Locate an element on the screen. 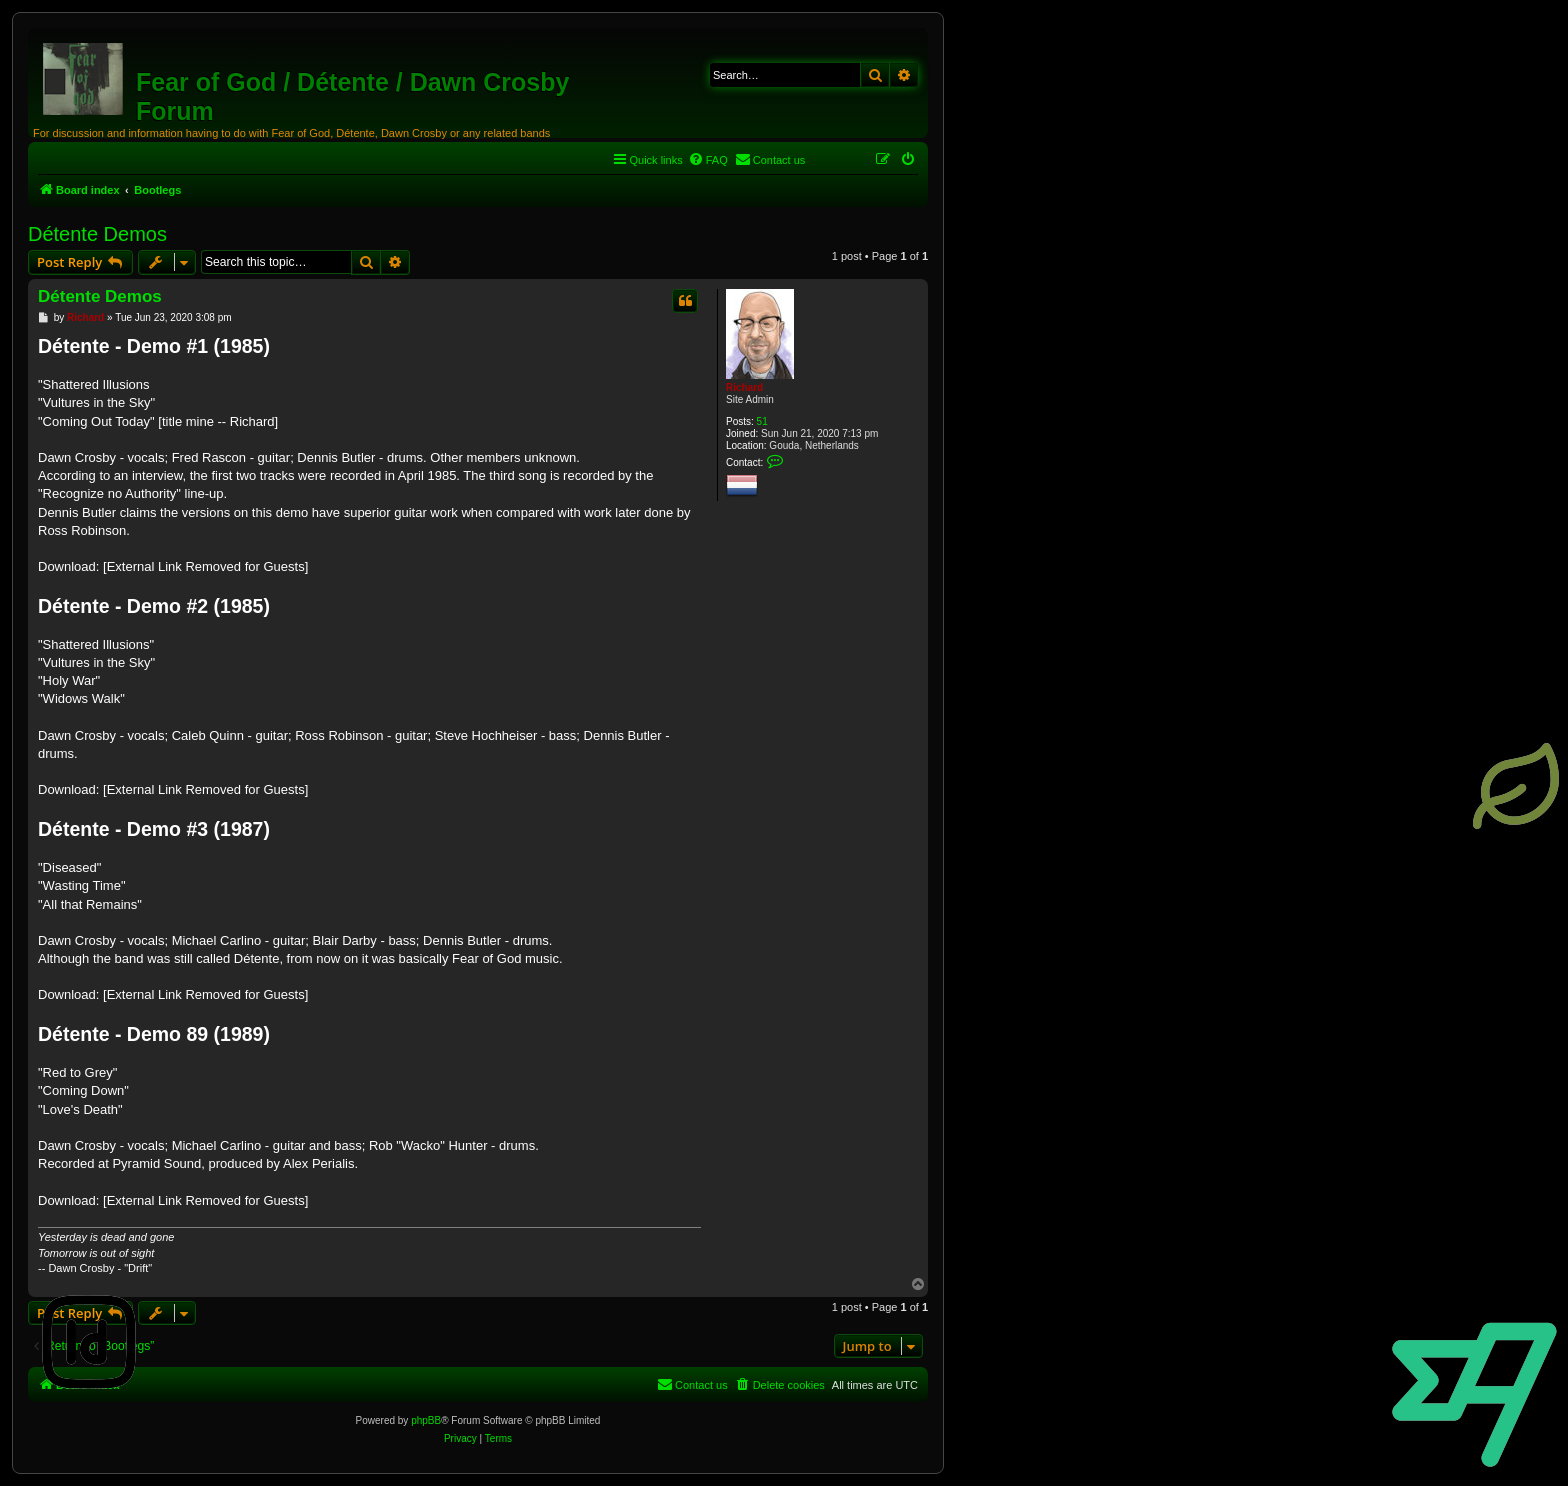 This screenshot has width=1568, height=1486. indicates eco-friendly or sustainable option is located at coordinates (1518, 788).